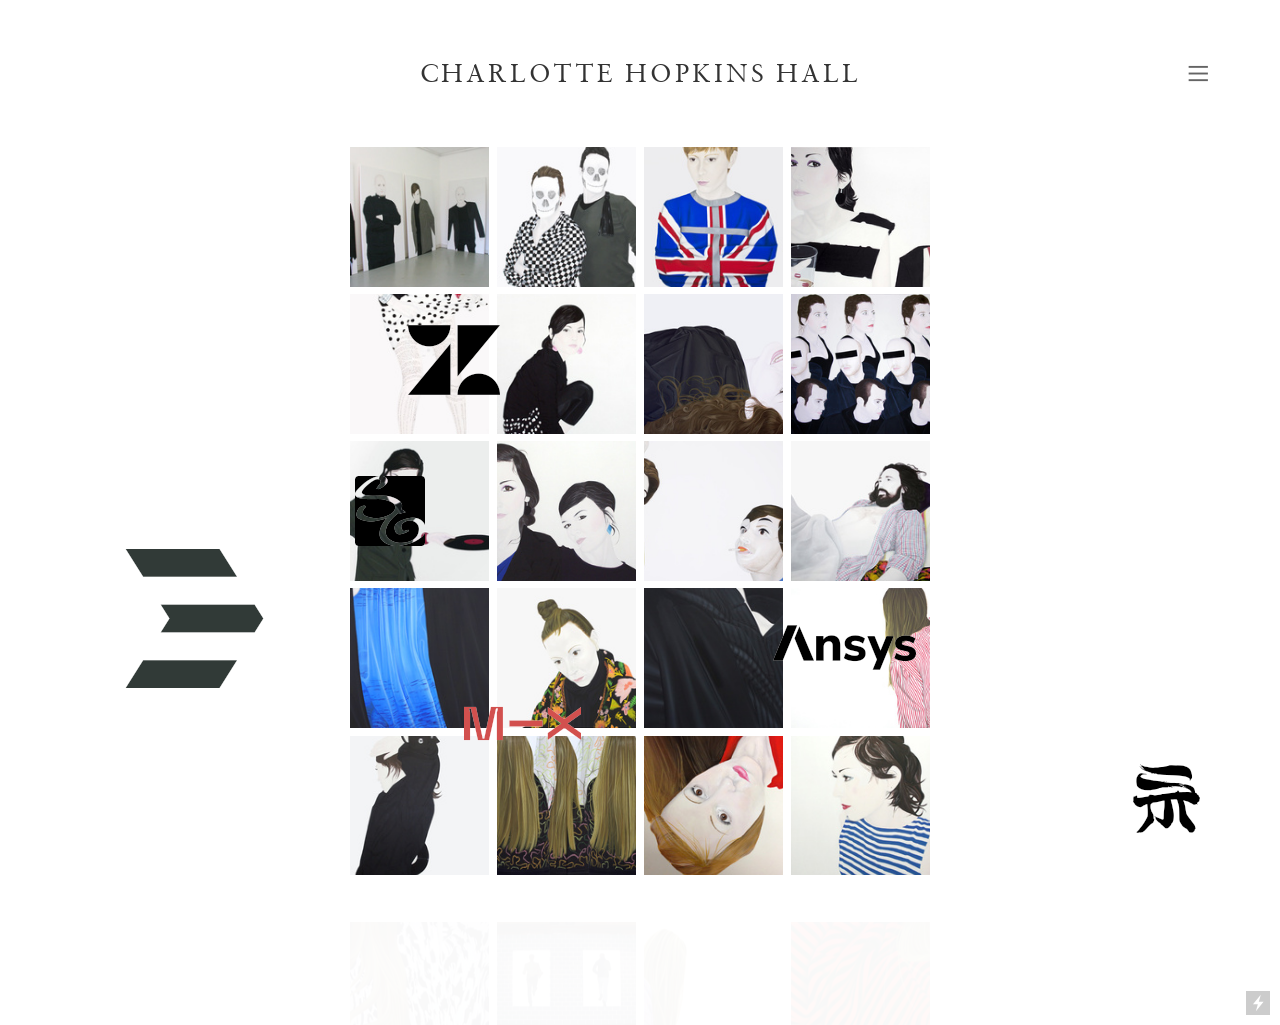  What do you see at coordinates (522, 723) in the screenshot?
I see `open mixcloud app` at bounding box center [522, 723].